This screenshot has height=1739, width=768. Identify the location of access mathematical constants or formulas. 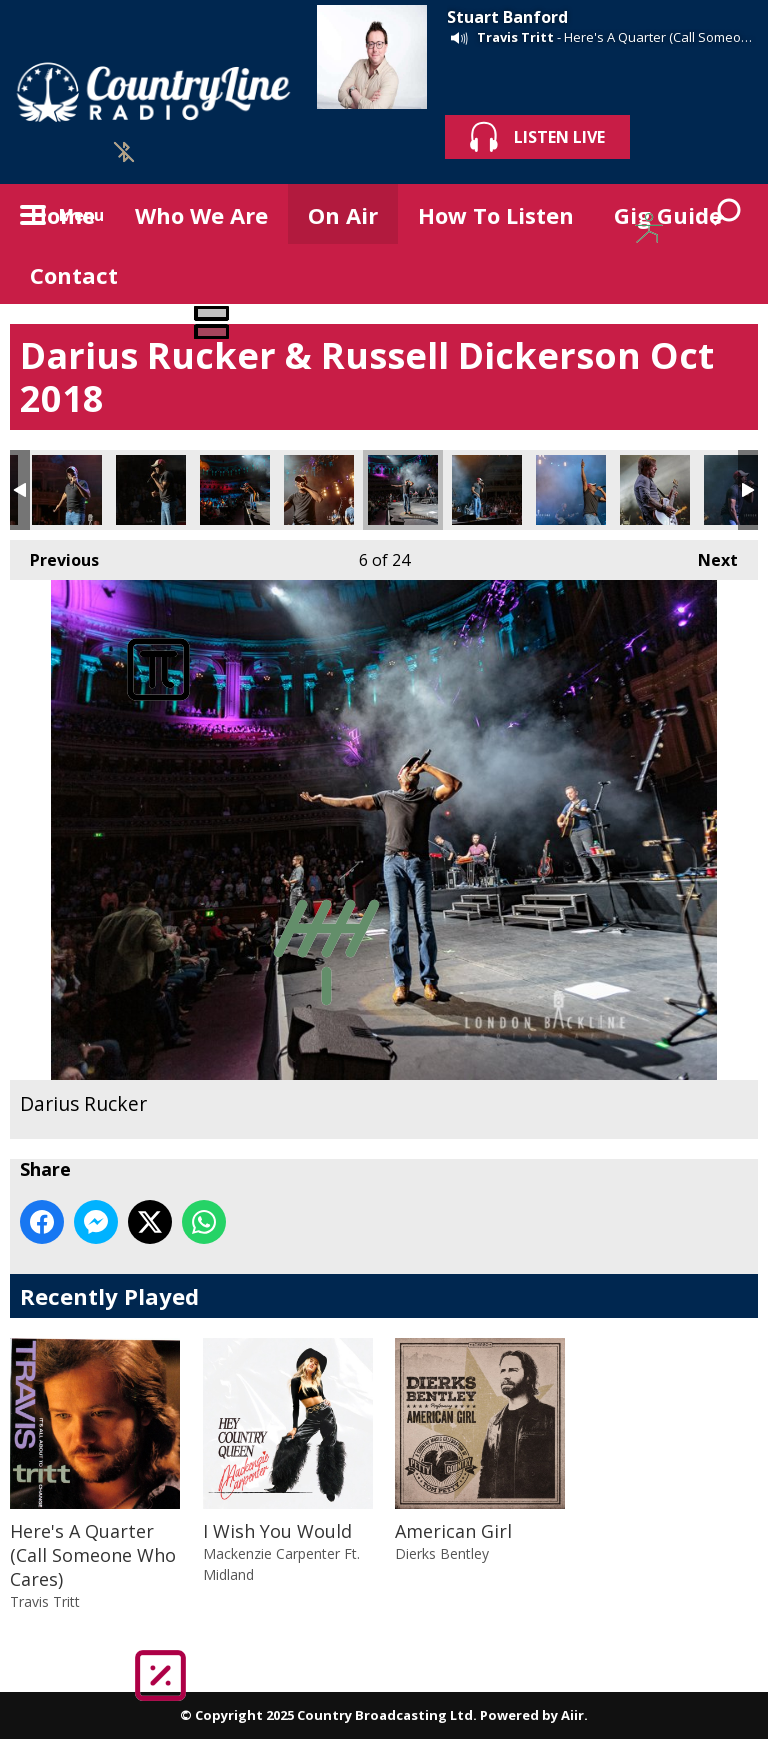
(158, 669).